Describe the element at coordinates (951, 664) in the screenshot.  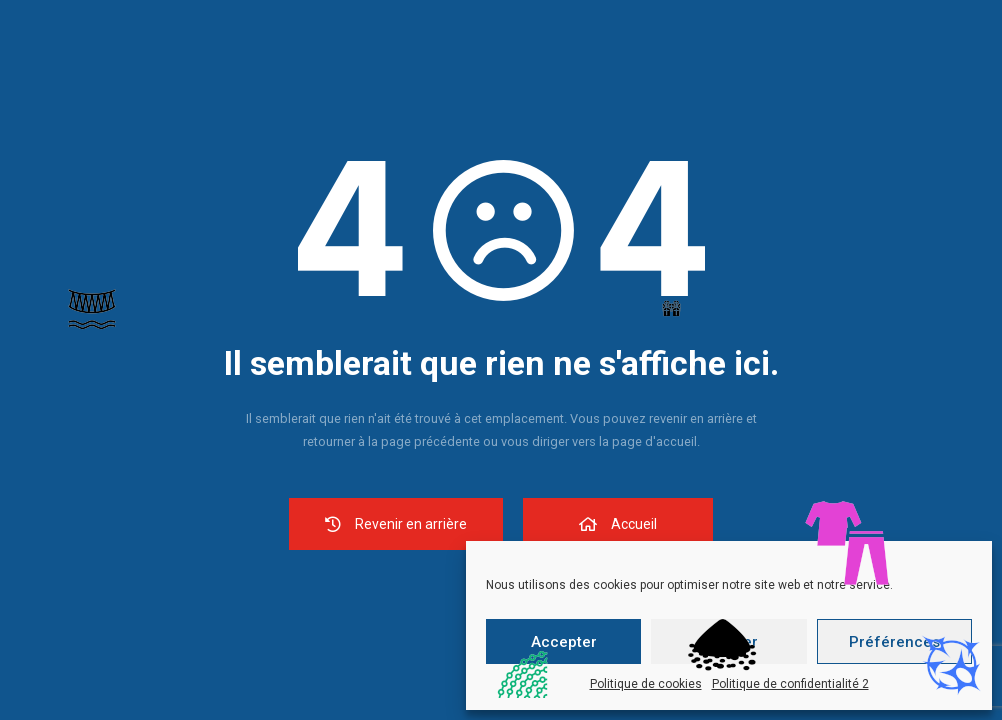
I see `indicates magic or spell activation` at that location.